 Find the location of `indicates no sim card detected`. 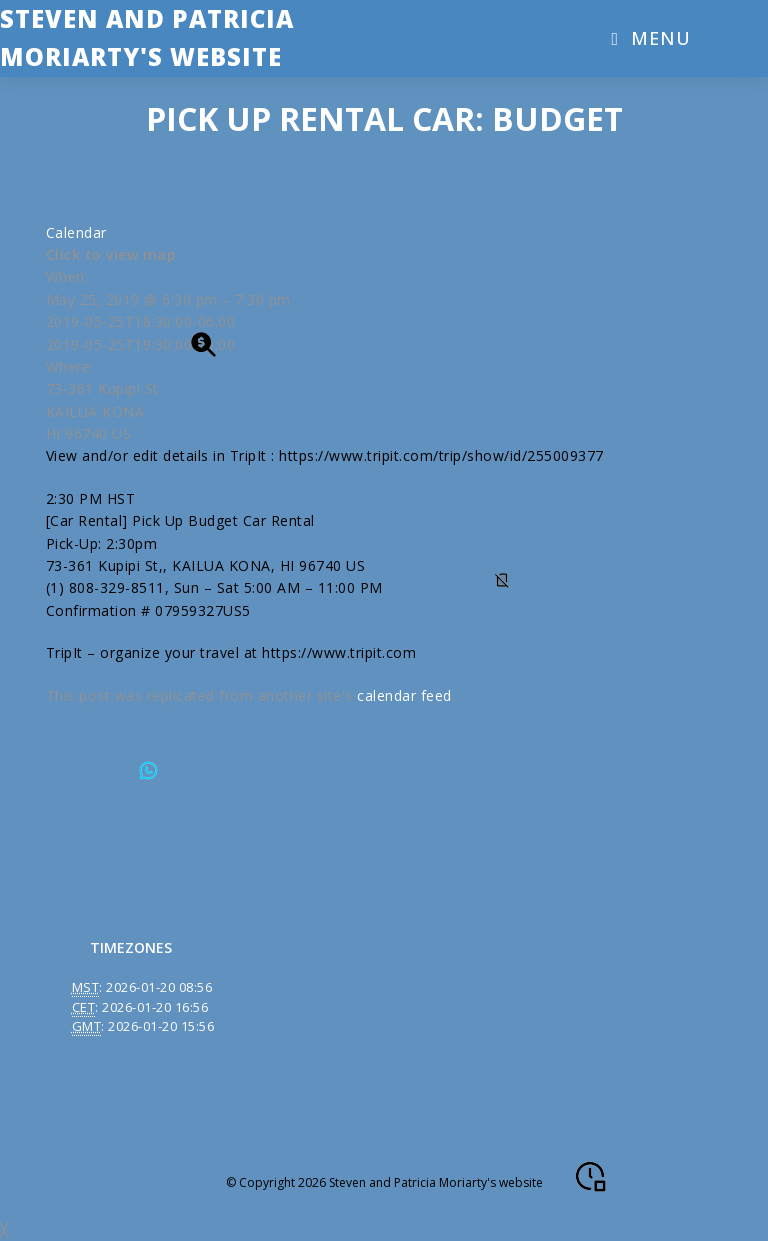

indicates no sim card detected is located at coordinates (502, 580).